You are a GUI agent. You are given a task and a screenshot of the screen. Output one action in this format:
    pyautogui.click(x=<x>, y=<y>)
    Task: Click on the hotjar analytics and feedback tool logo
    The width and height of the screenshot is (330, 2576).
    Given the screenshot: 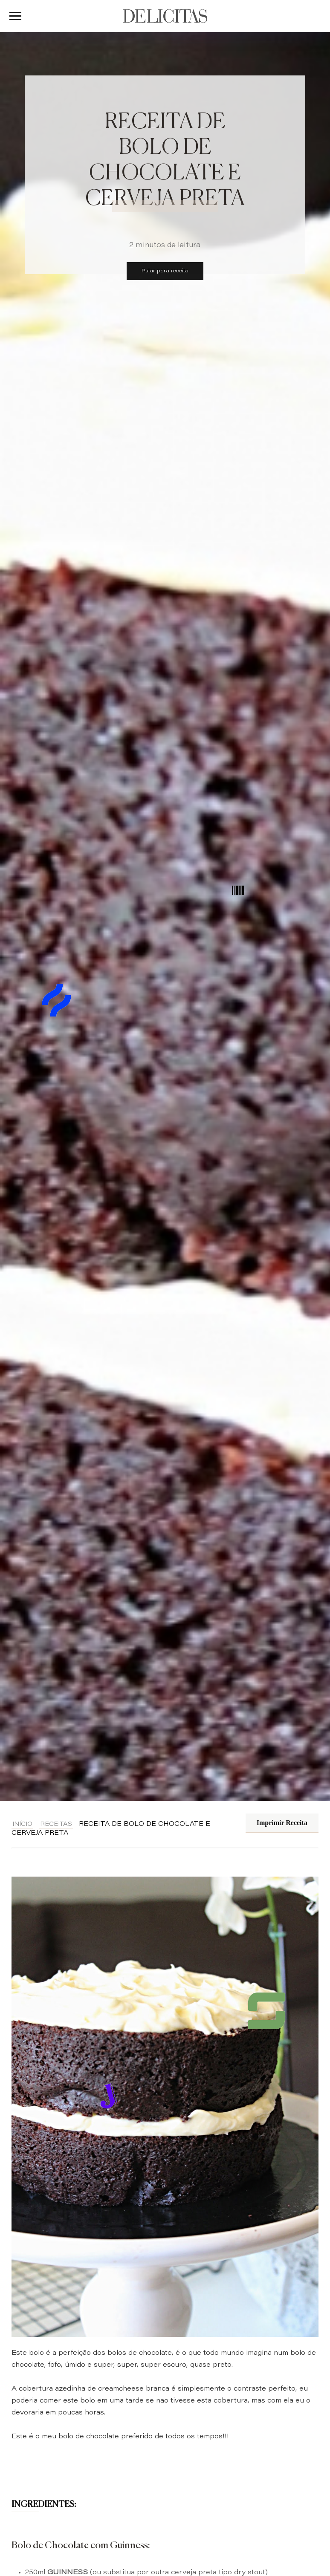 What is the action you would take?
    pyautogui.click(x=56, y=1000)
    